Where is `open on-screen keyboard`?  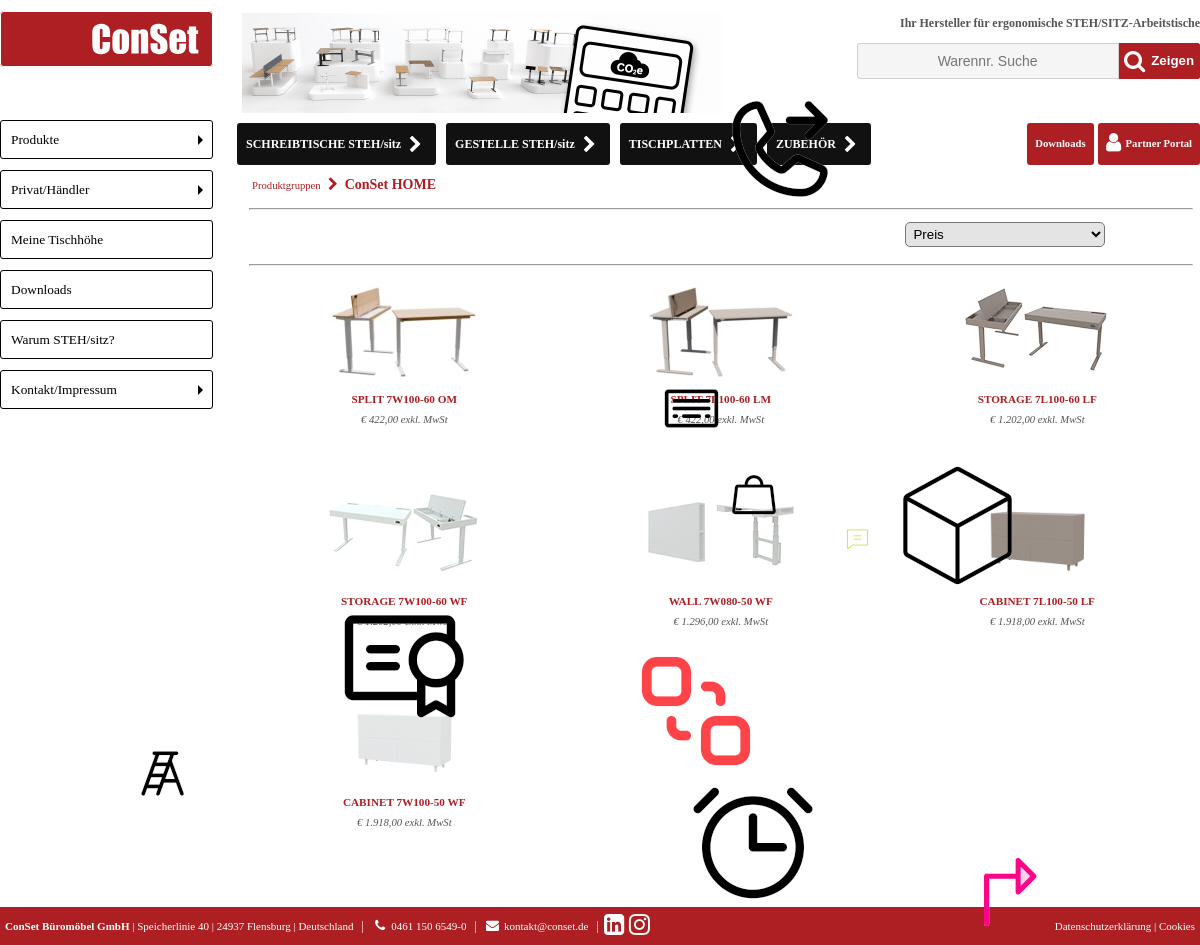
open on-screen keyboard is located at coordinates (691, 408).